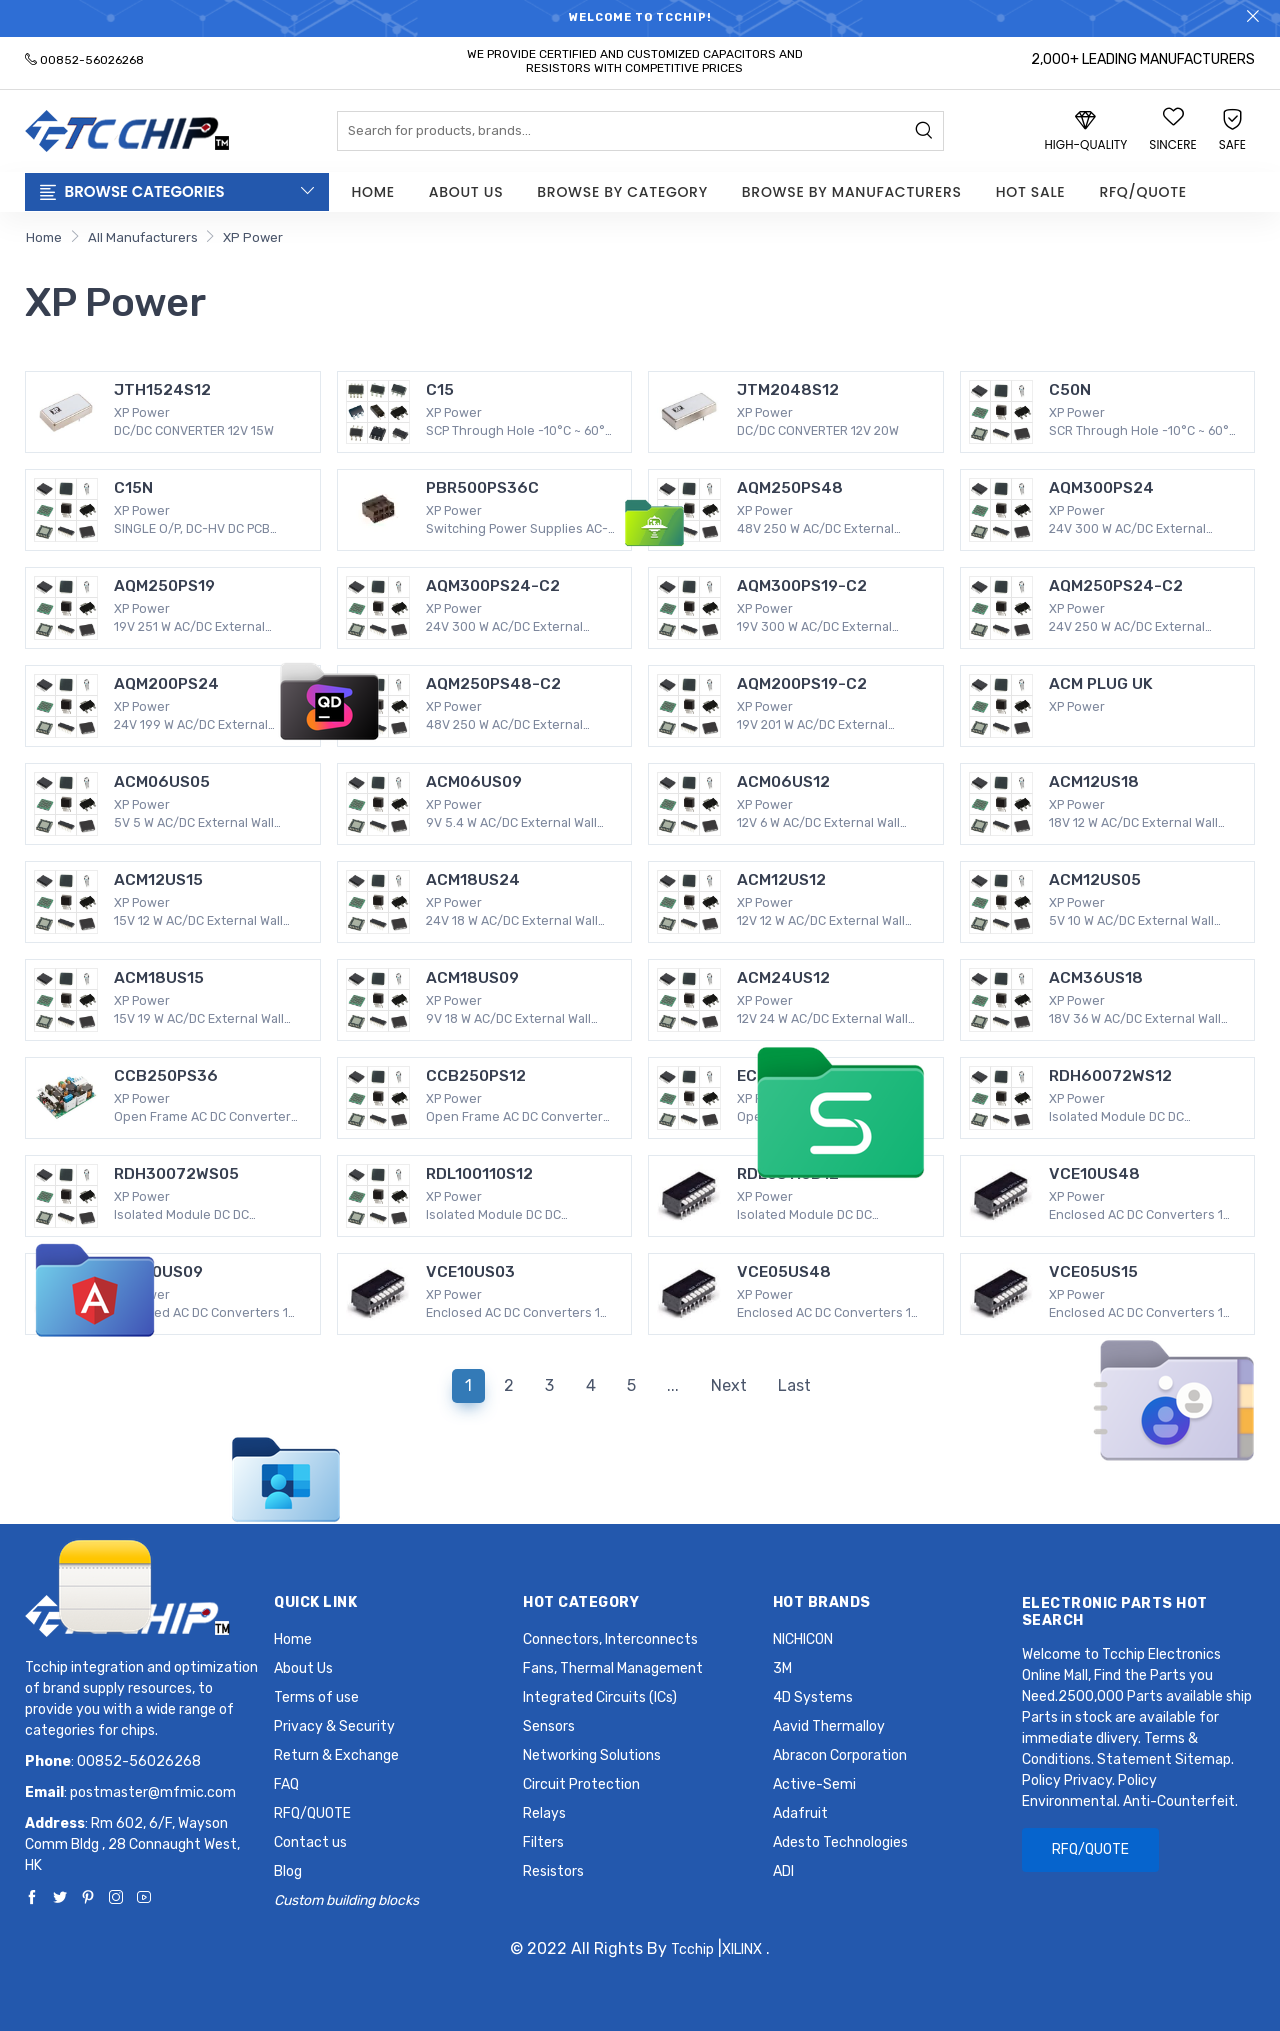  What do you see at coordinates (105, 1586) in the screenshot?
I see `open the notes app` at bounding box center [105, 1586].